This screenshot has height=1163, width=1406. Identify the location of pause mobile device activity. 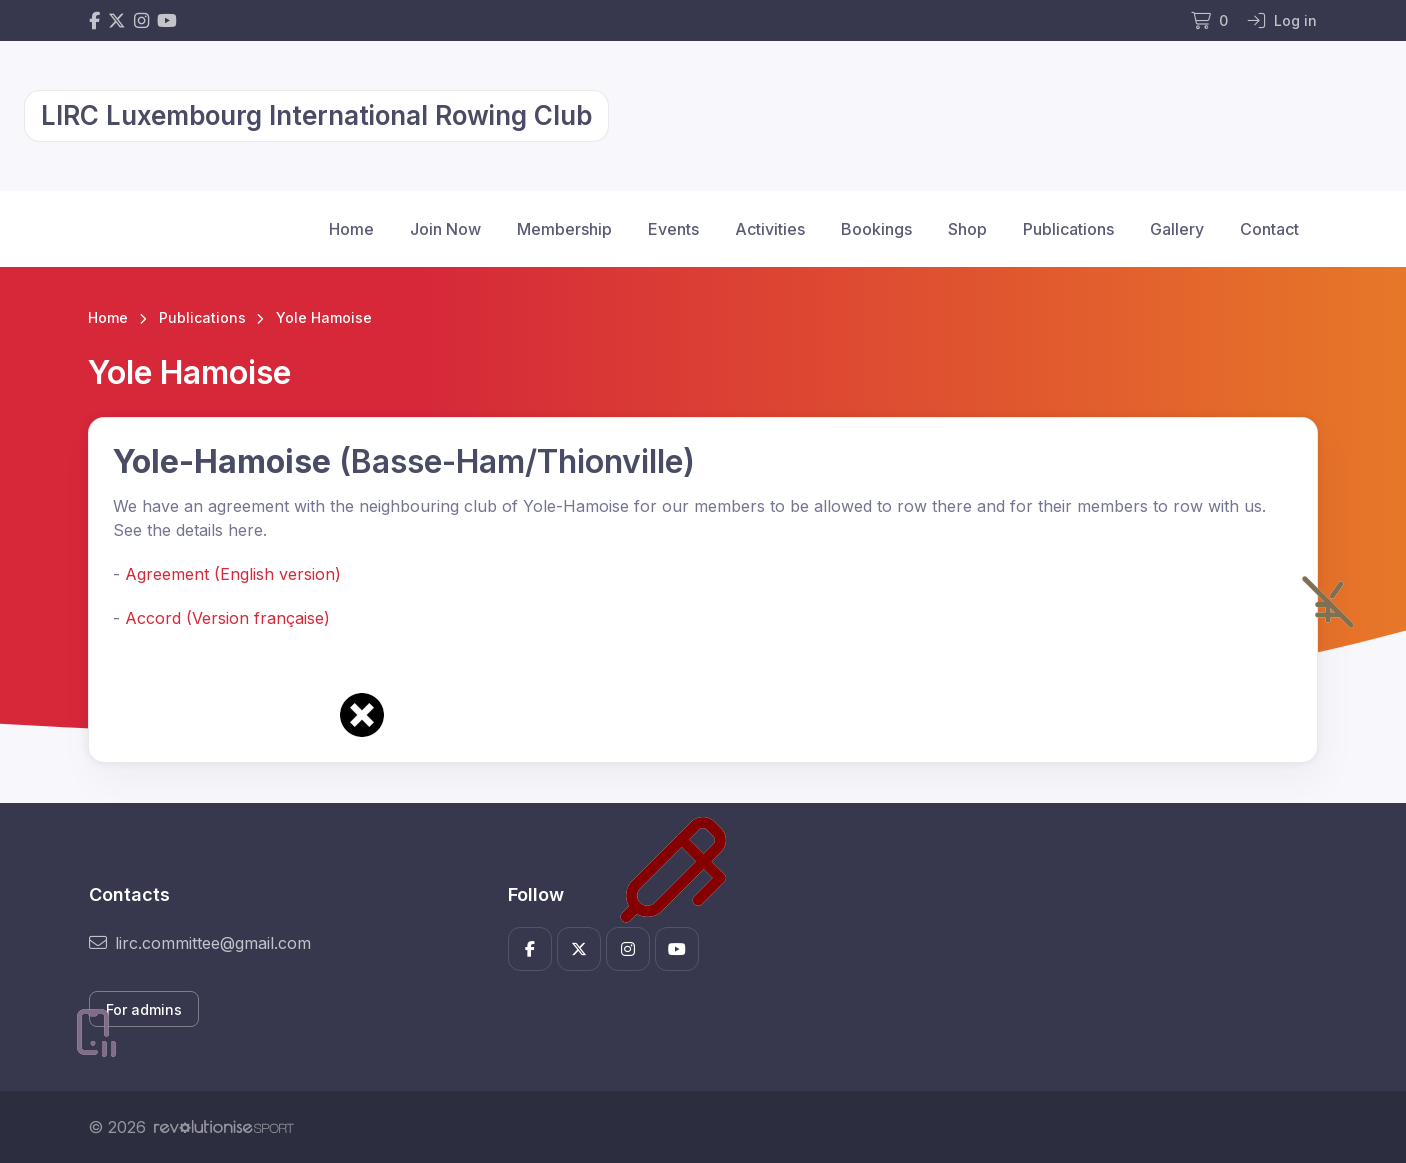
(93, 1032).